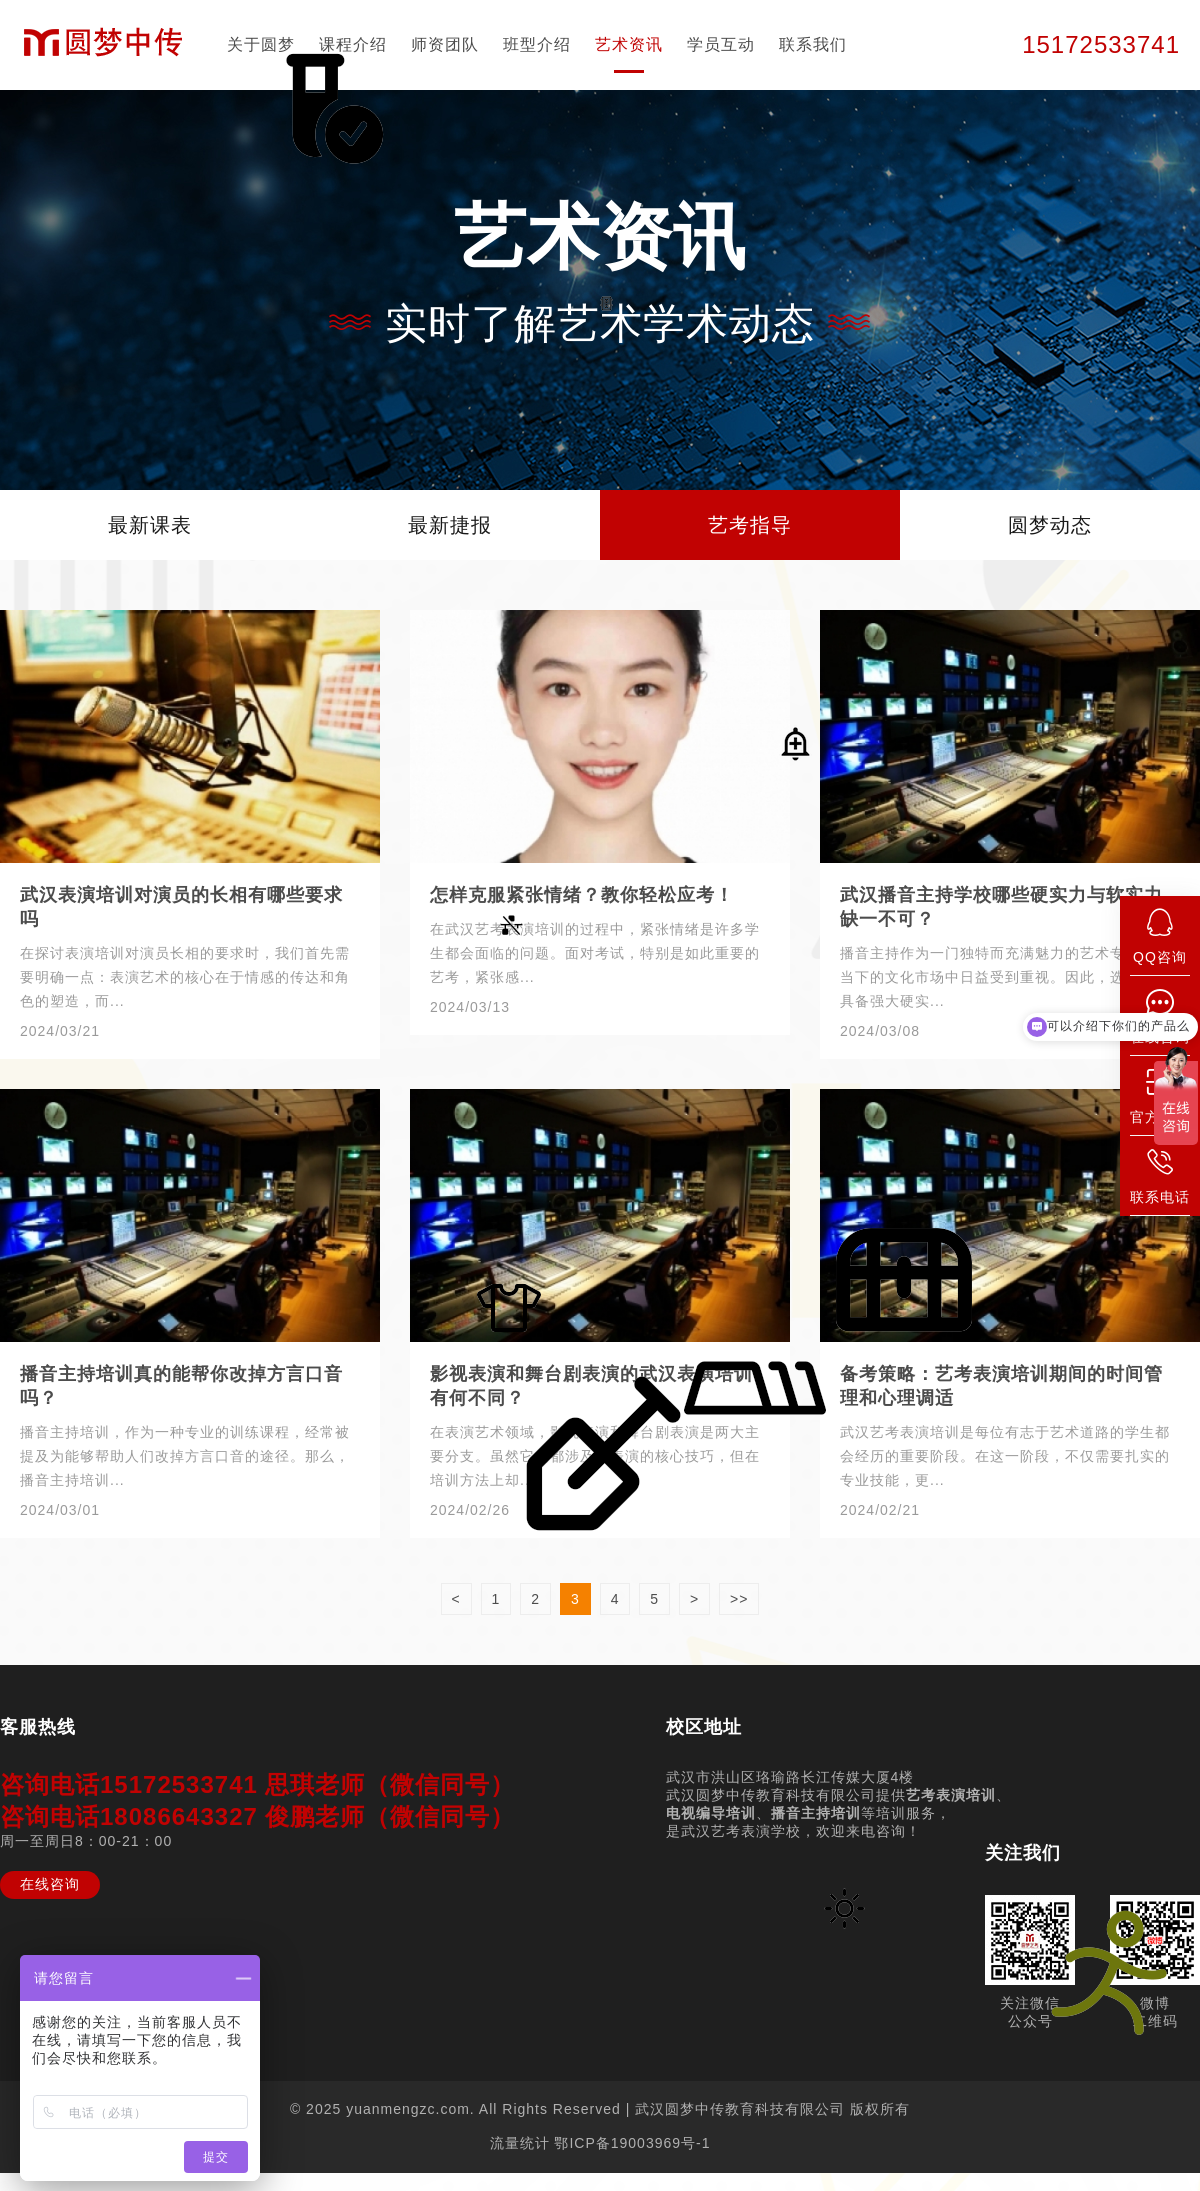 The width and height of the screenshot is (1200, 2191). Describe the element at coordinates (601, 1456) in the screenshot. I see `access gardening or landscaping tools` at that location.